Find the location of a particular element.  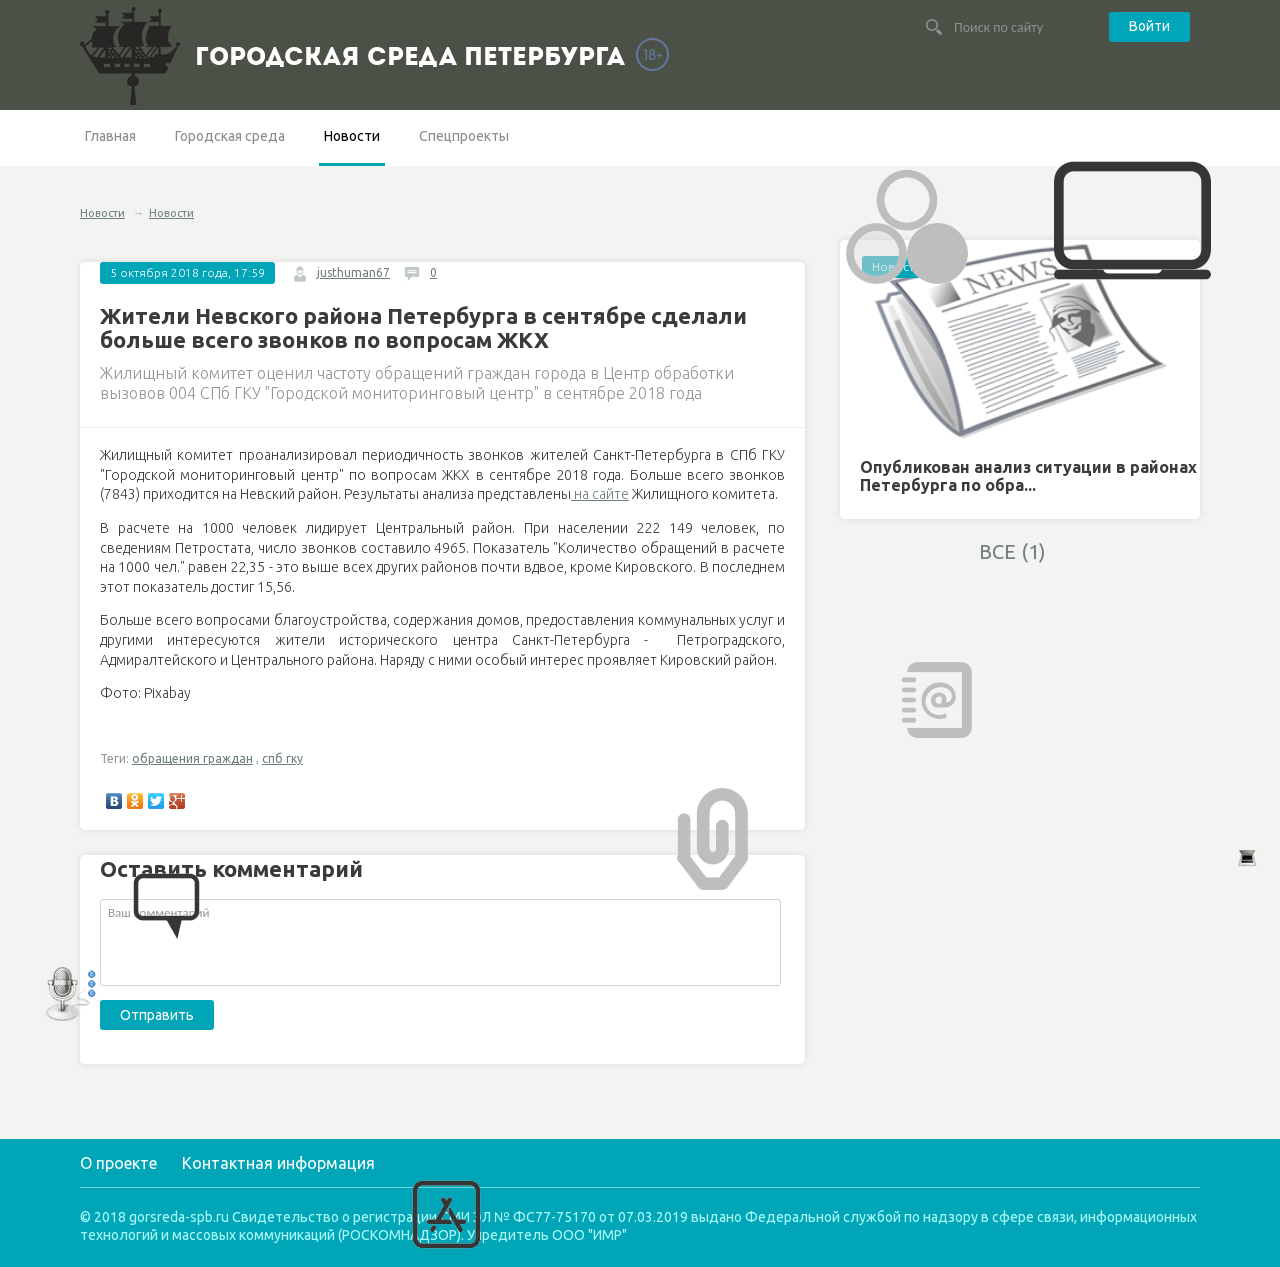

indicates email has an attachment is located at coordinates (716, 839).